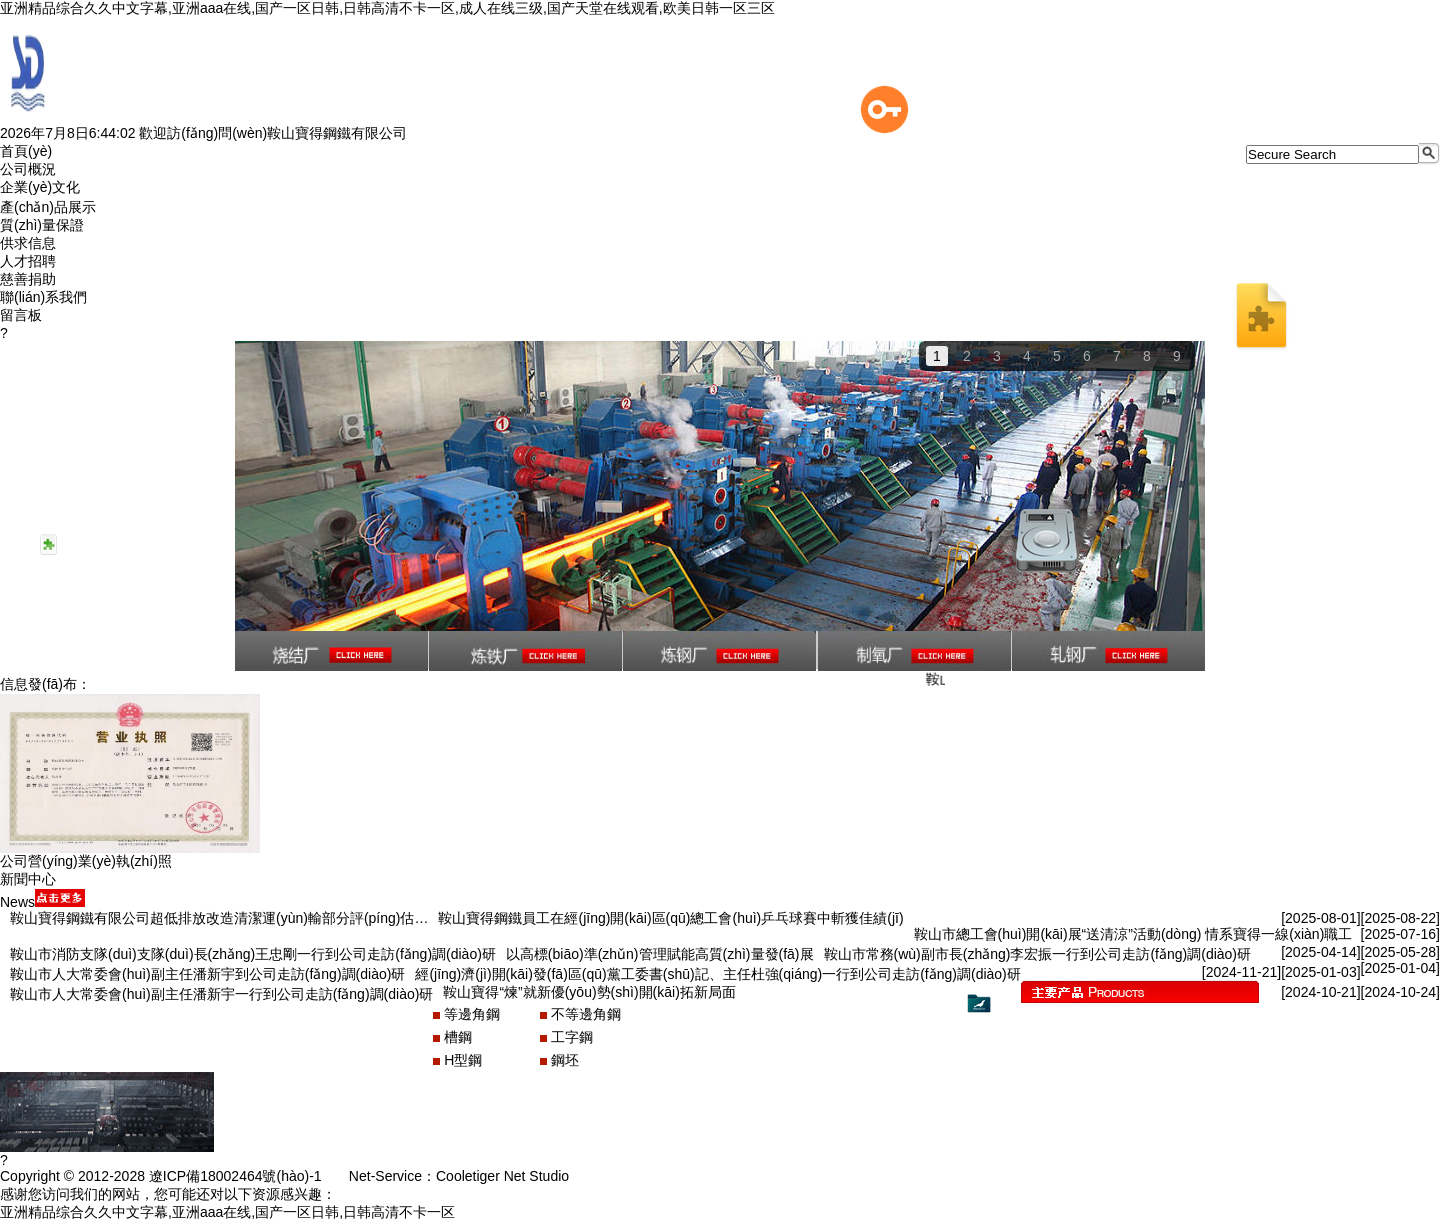 The height and width of the screenshot is (1222, 1440). What do you see at coordinates (1046, 540) in the screenshot?
I see `access local hard drive storage` at bounding box center [1046, 540].